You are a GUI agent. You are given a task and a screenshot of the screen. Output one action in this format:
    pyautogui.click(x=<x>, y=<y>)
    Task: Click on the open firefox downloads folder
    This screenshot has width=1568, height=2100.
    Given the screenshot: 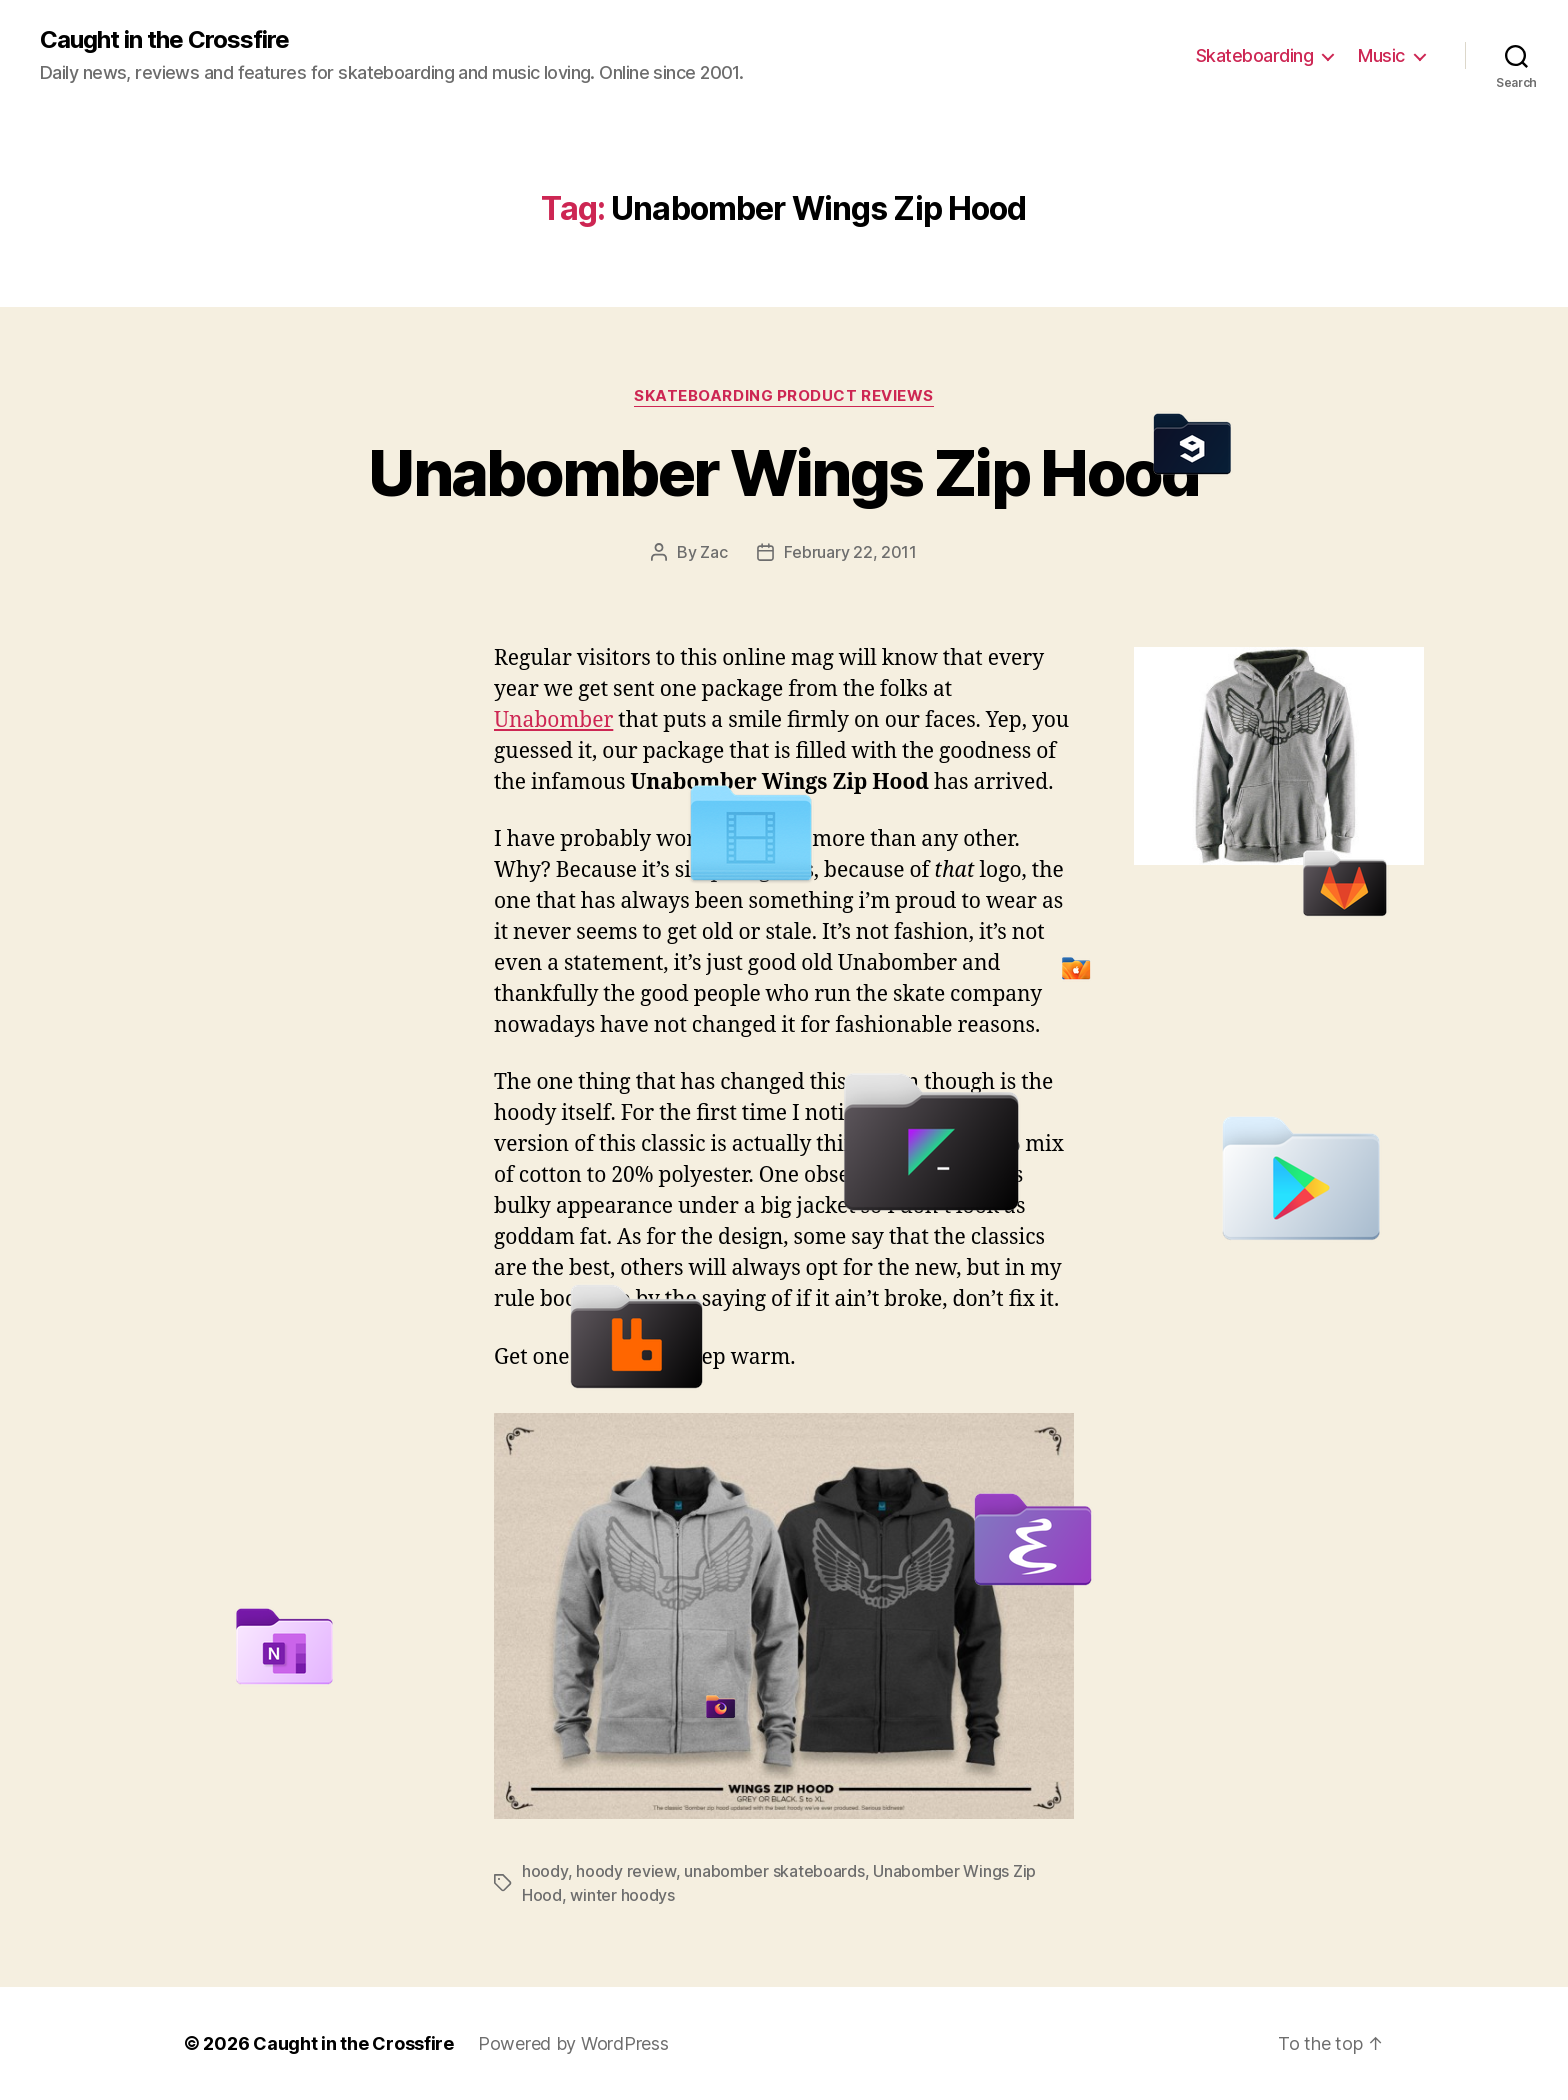 What is the action you would take?
    pyautogui.click(x=720, y=1707)
    